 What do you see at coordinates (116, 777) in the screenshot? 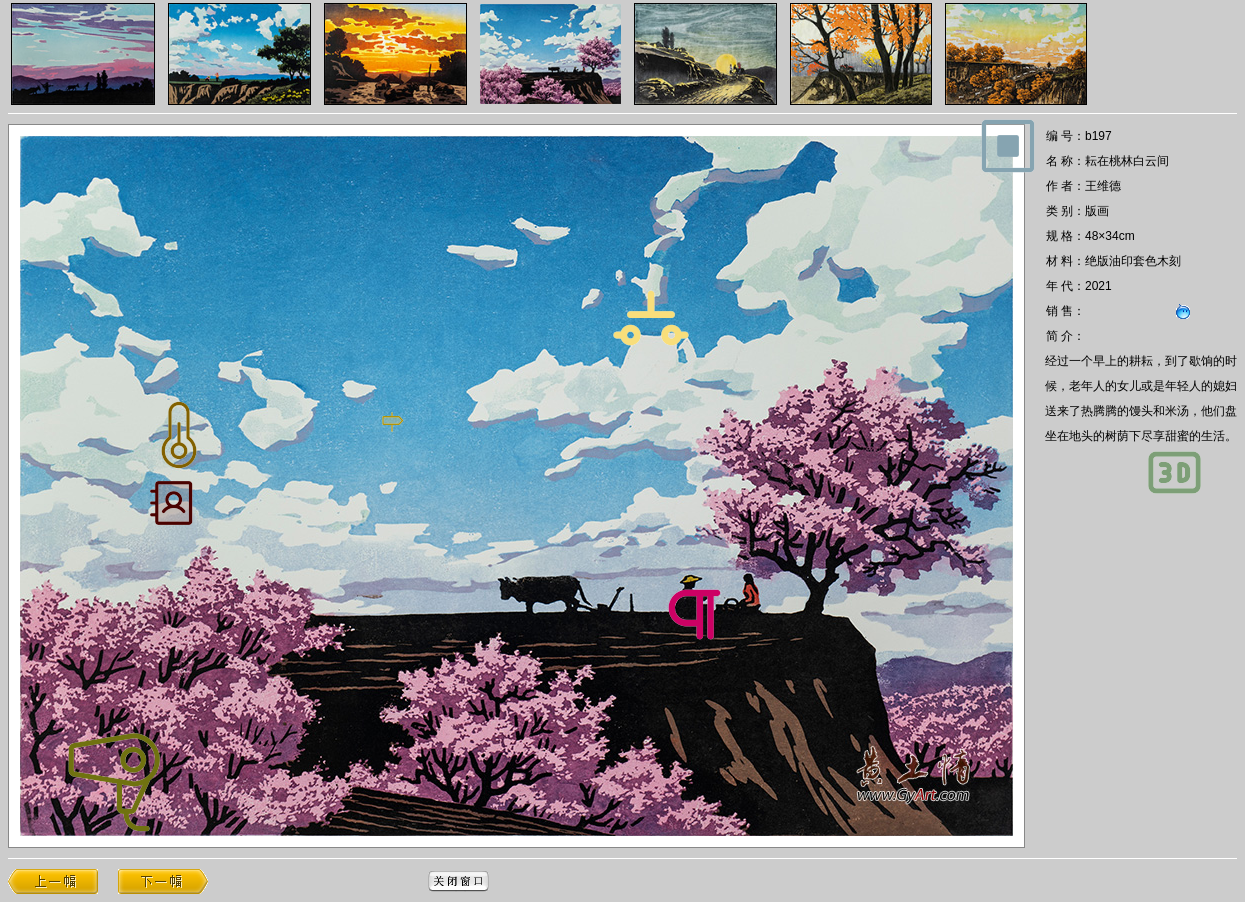
I see `hair styling or salon services` at bounding box center [116, 777].